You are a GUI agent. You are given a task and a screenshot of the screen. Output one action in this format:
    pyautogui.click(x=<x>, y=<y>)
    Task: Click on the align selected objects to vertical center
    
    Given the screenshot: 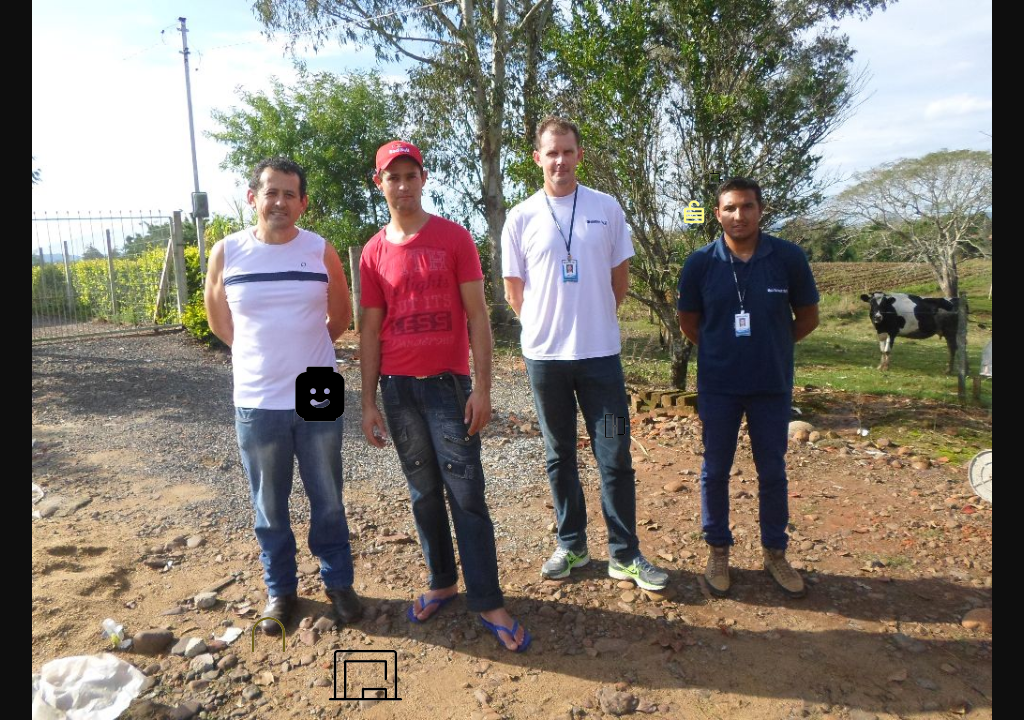 What is the action you would take?
    pyautogui.click(x=615, y=426)
    